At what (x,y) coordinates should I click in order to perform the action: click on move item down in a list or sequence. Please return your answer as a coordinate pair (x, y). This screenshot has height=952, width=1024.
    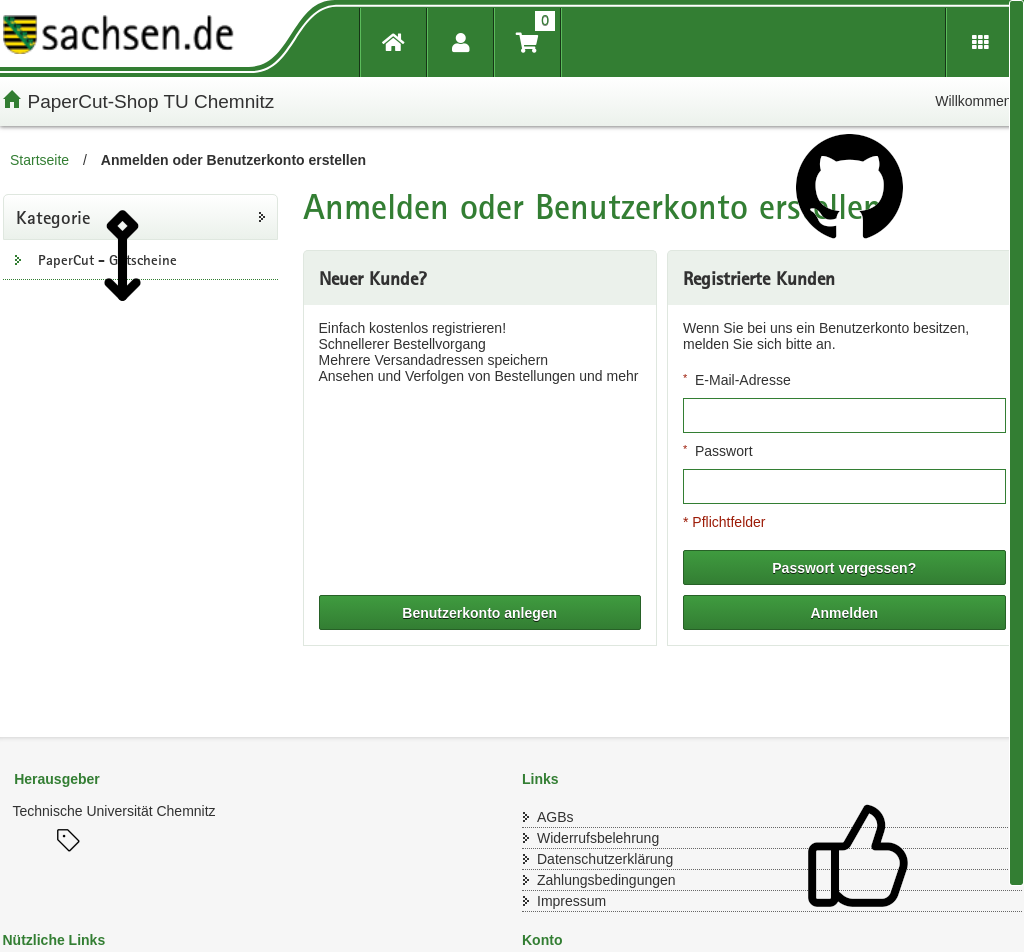
    Looking at the image, I should click on (122, 255).